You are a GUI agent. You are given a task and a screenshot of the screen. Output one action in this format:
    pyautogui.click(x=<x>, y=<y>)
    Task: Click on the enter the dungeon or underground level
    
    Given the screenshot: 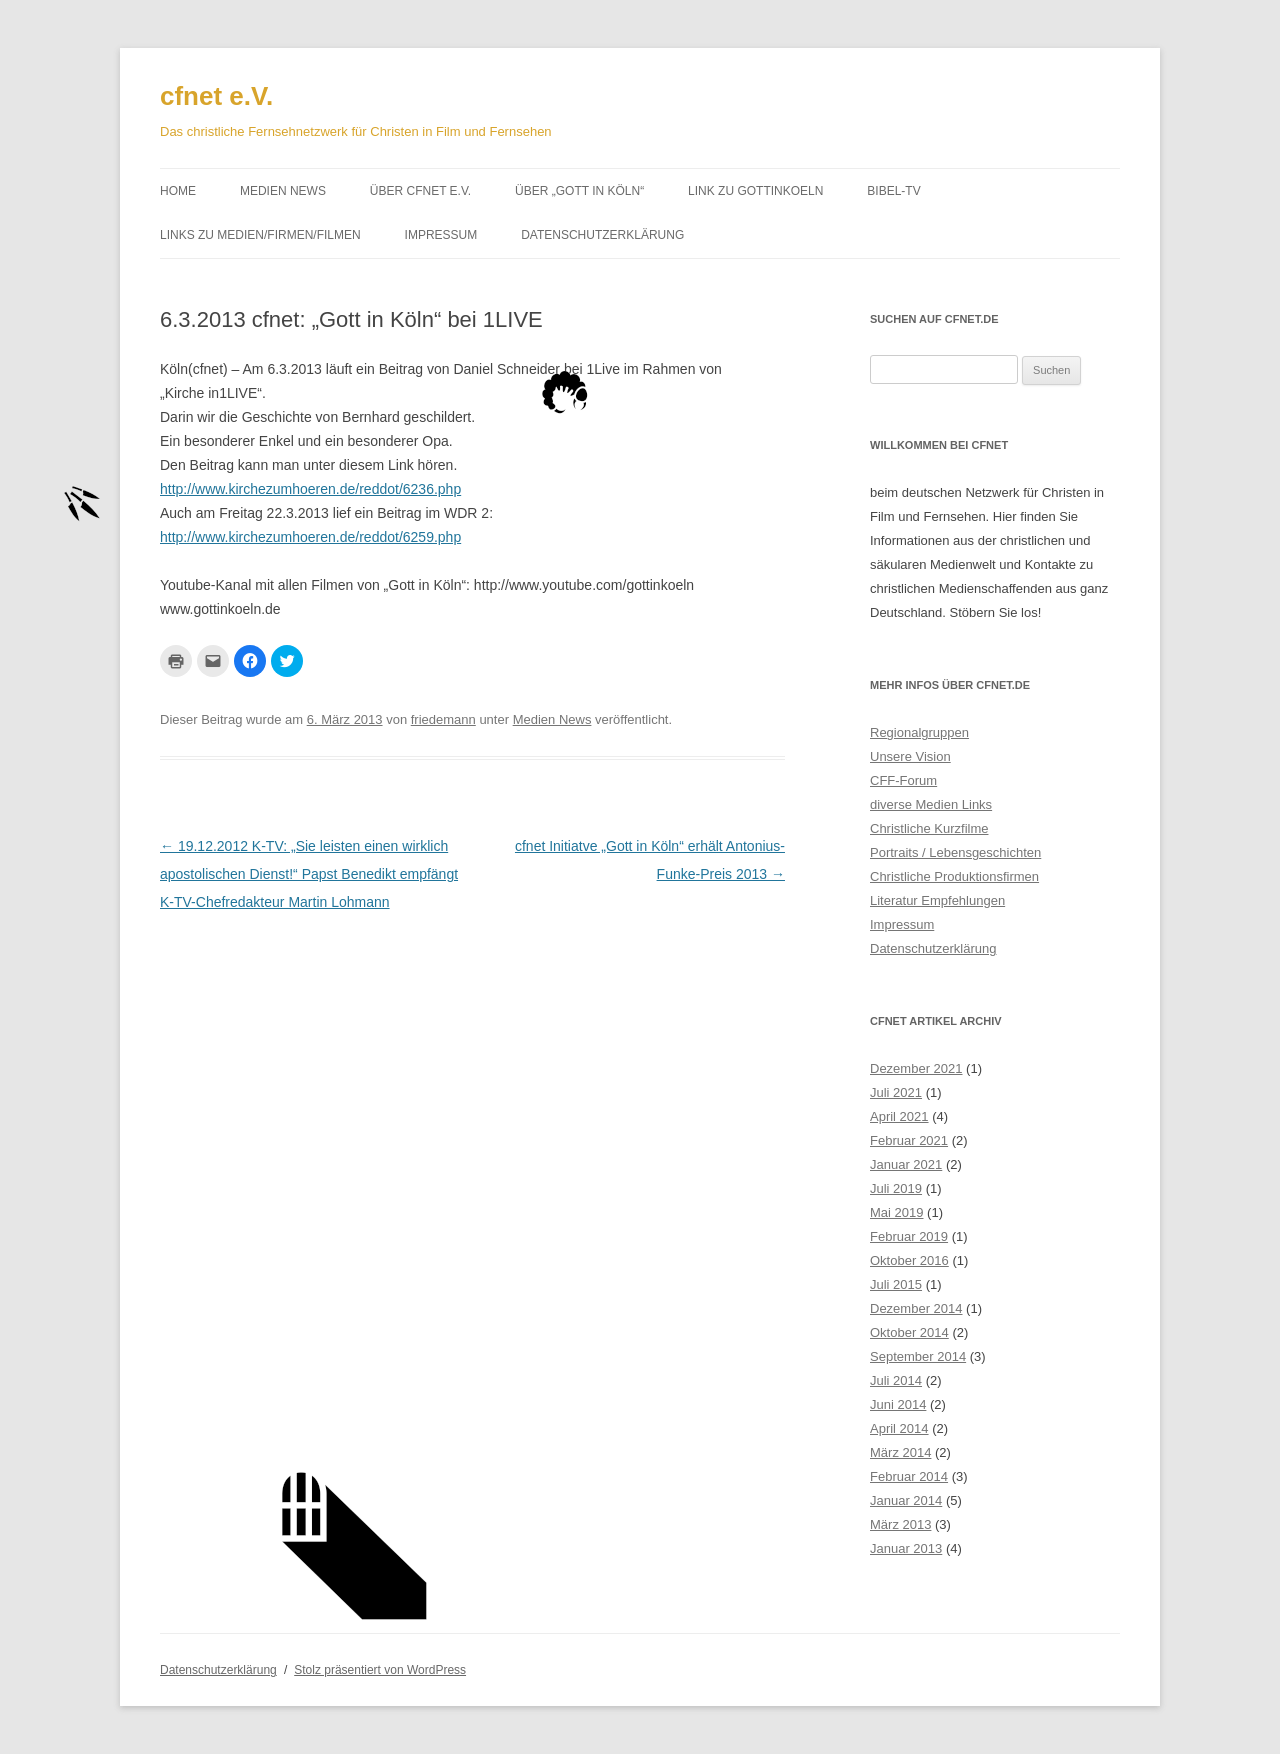 What is the action you would take?
    pyautogui.click(x=345, y=1538)
    